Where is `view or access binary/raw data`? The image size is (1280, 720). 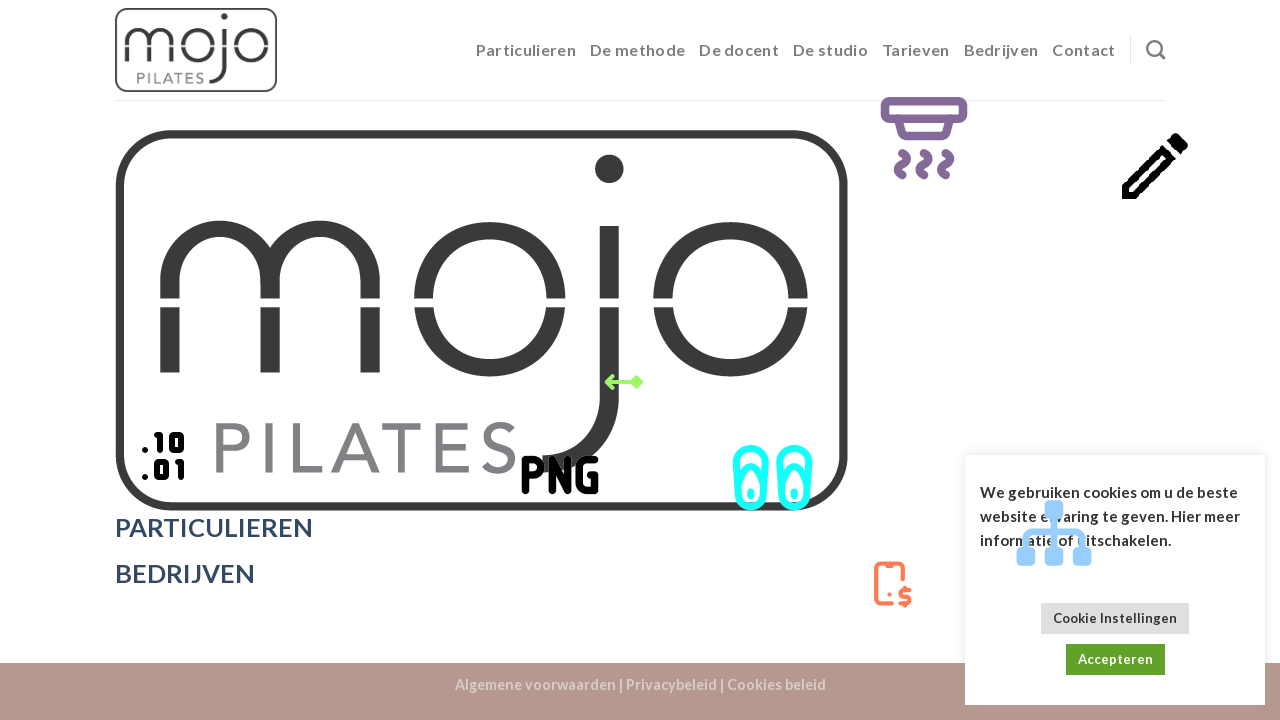 view or access binary/raw data is located at coordinates (163, 456).